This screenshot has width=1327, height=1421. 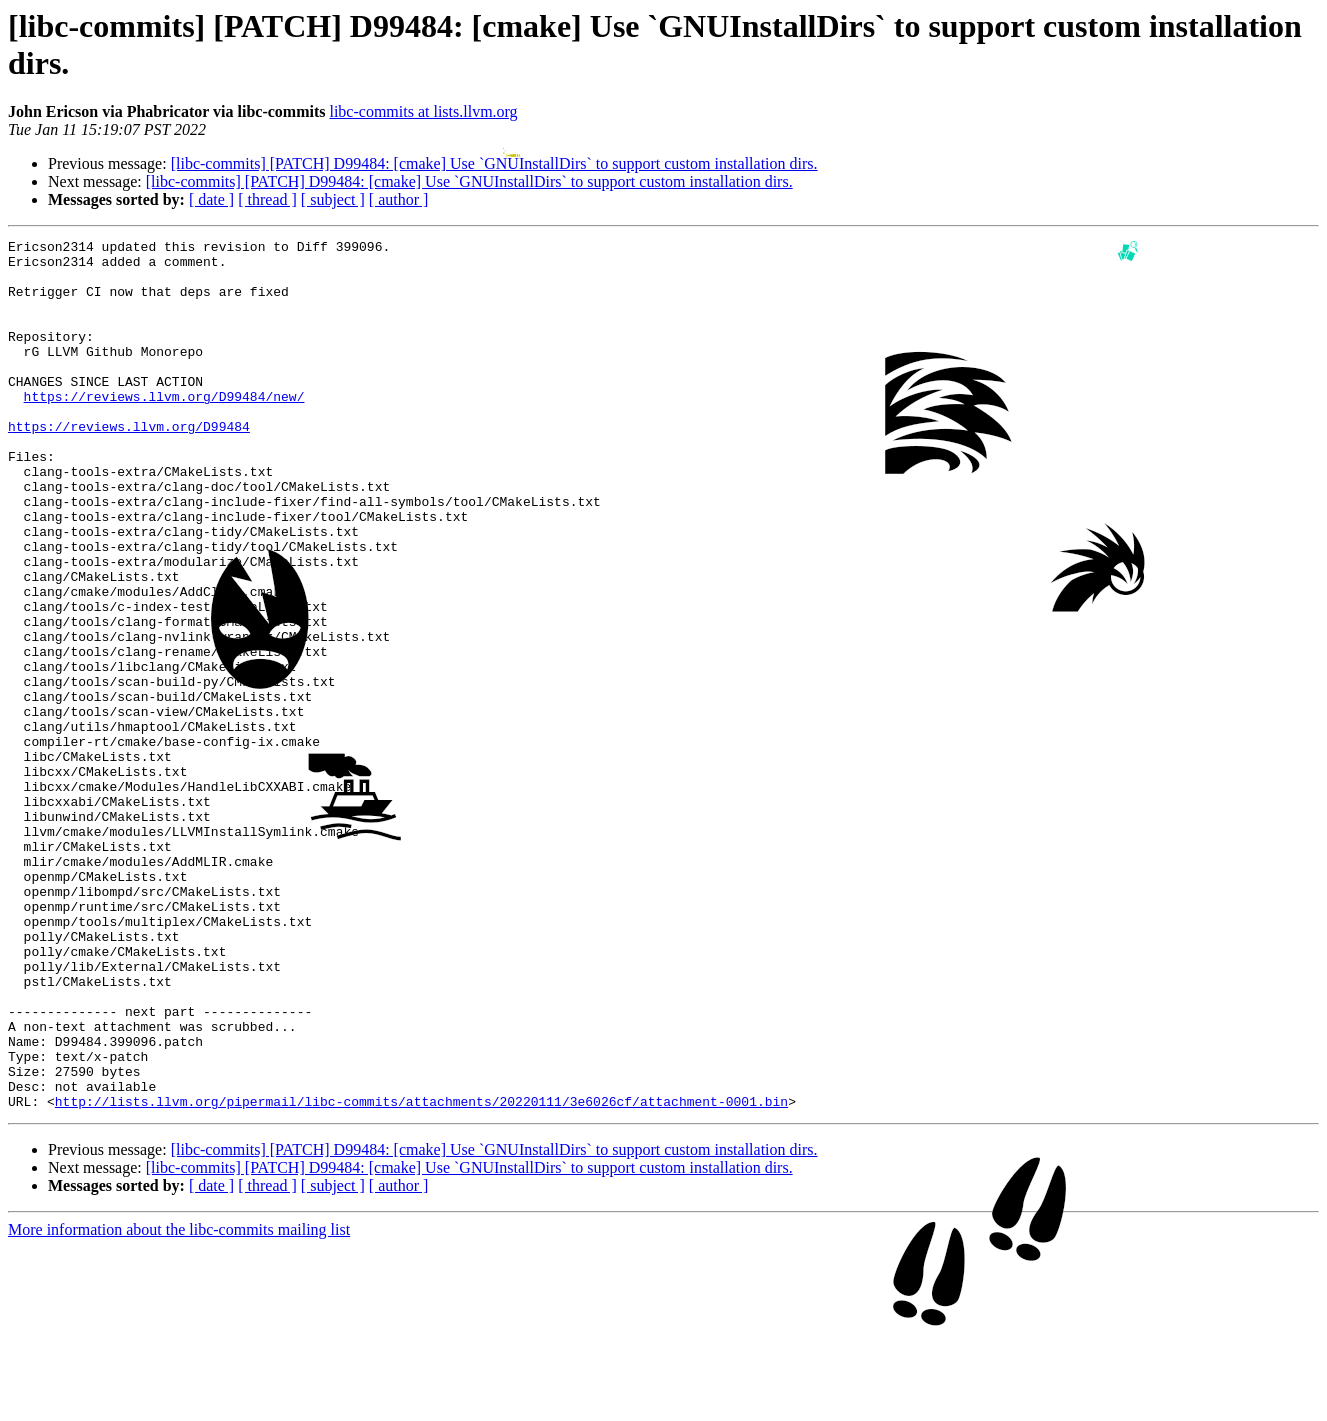 What do you see at coordinates (256, 618) in the screenshot?
I see `select a superhero or villain character` at bounding box center [256, 618].